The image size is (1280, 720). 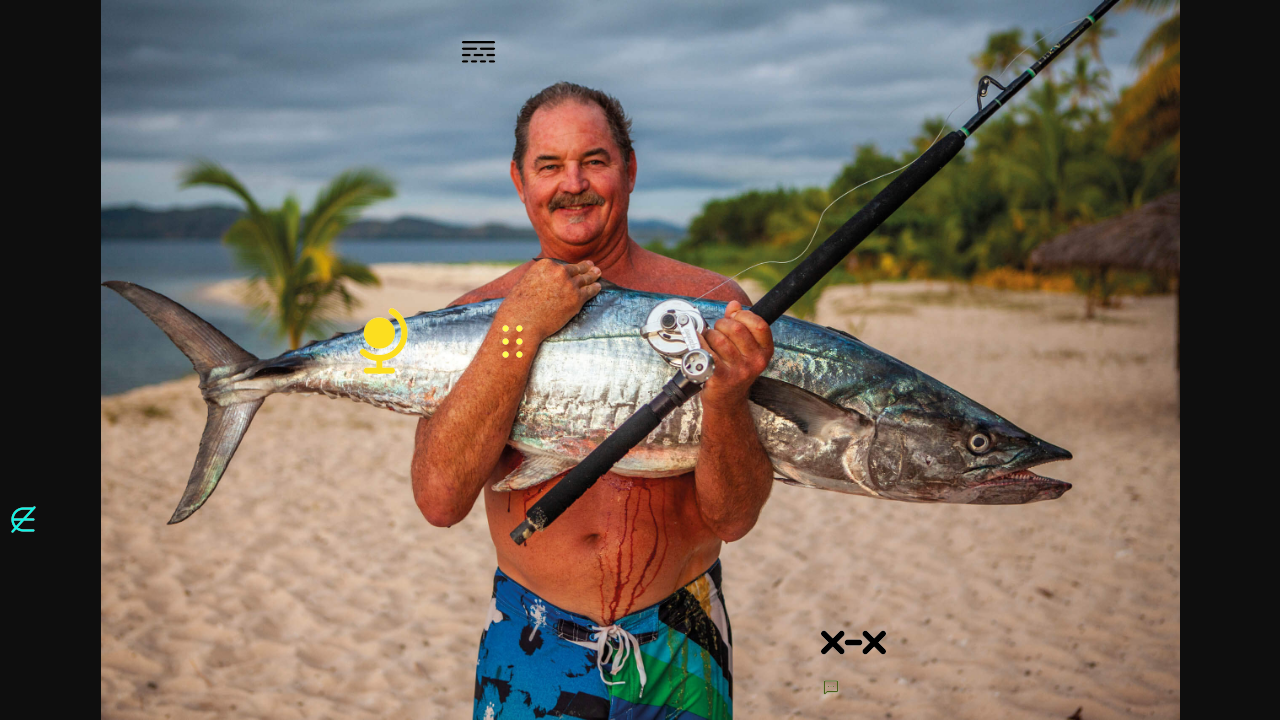 I want to click on switch to global or worldwide view, so click(x=382, y=342).